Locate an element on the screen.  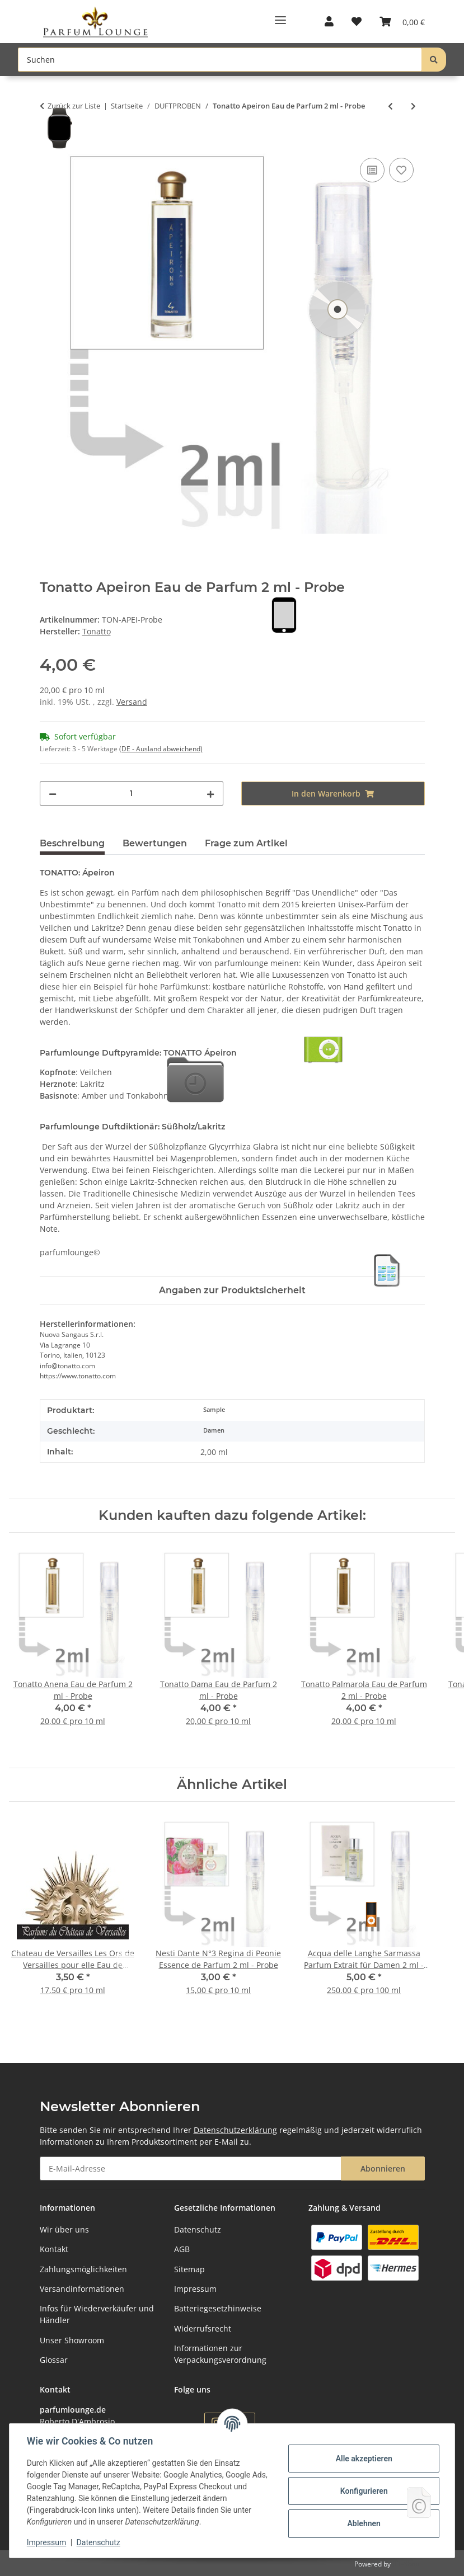
apple watch series 10 device icon is located at coordinates (59, 128).